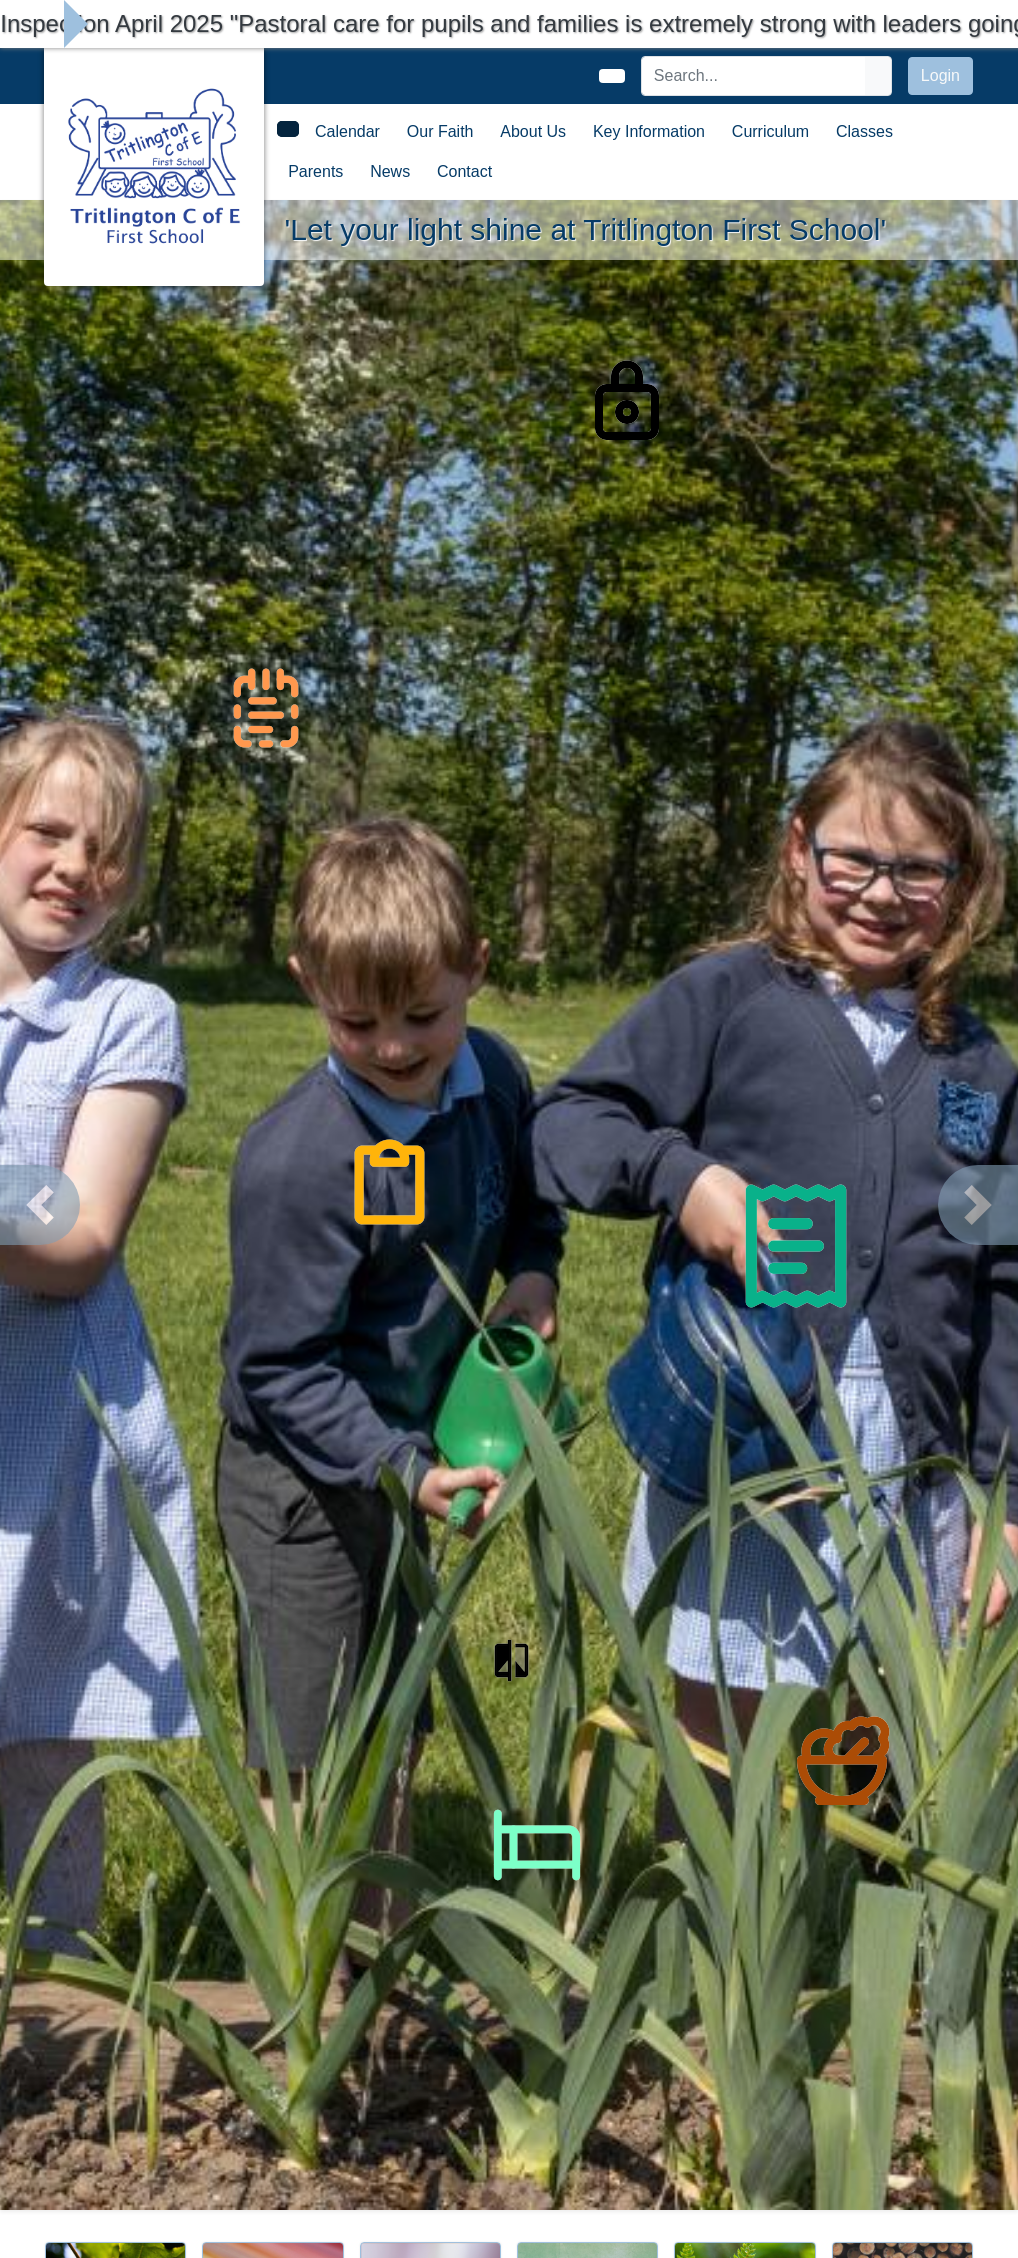 The height and width of the screenshot is (2258, 1018). I want to click on browse healthy food options, so click(842, 1760).